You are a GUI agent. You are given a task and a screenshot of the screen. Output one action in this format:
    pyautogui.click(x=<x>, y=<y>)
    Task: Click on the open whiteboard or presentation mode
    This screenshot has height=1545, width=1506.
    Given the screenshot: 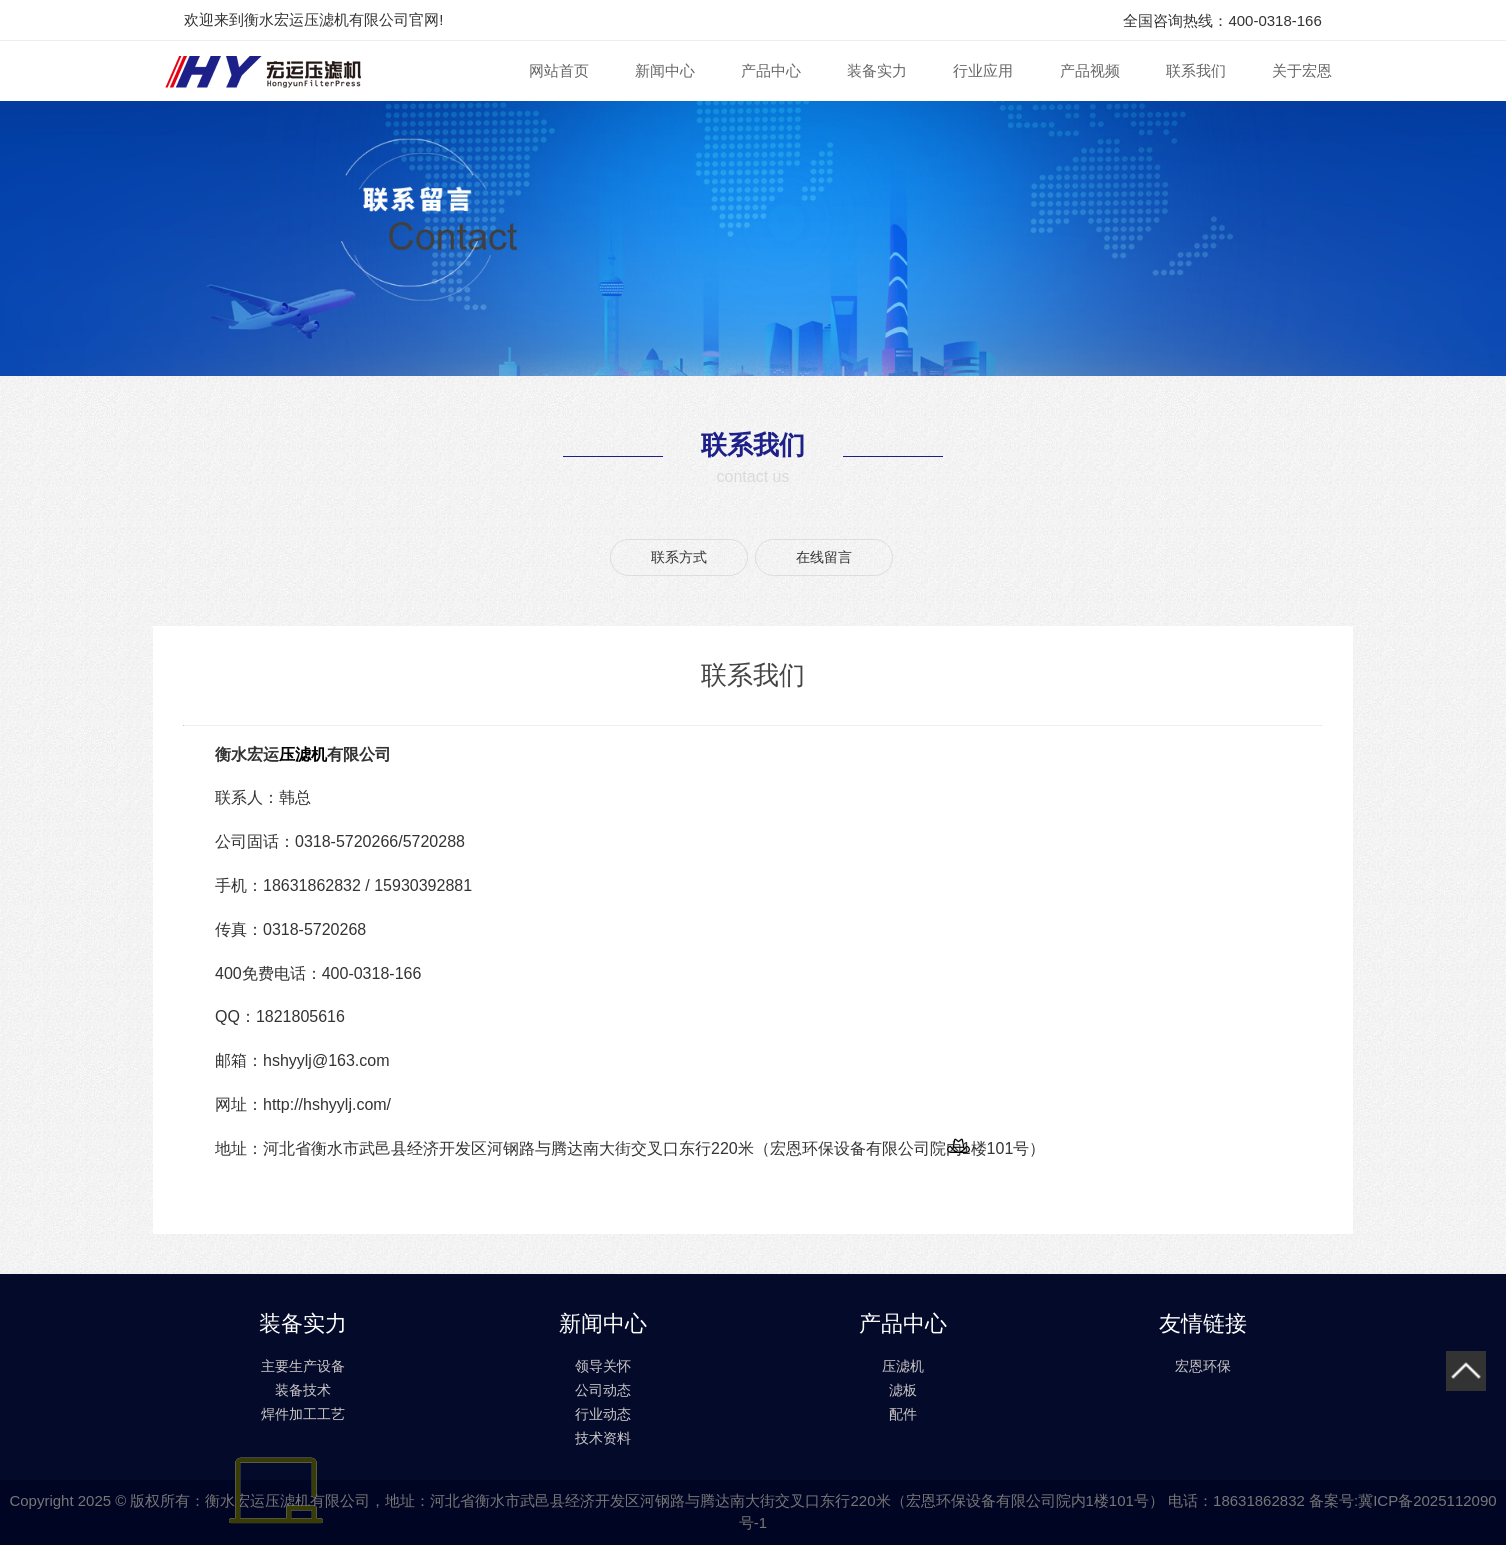 What is the action you would take?
    pyautogui.click(x=276, y=1492)
    